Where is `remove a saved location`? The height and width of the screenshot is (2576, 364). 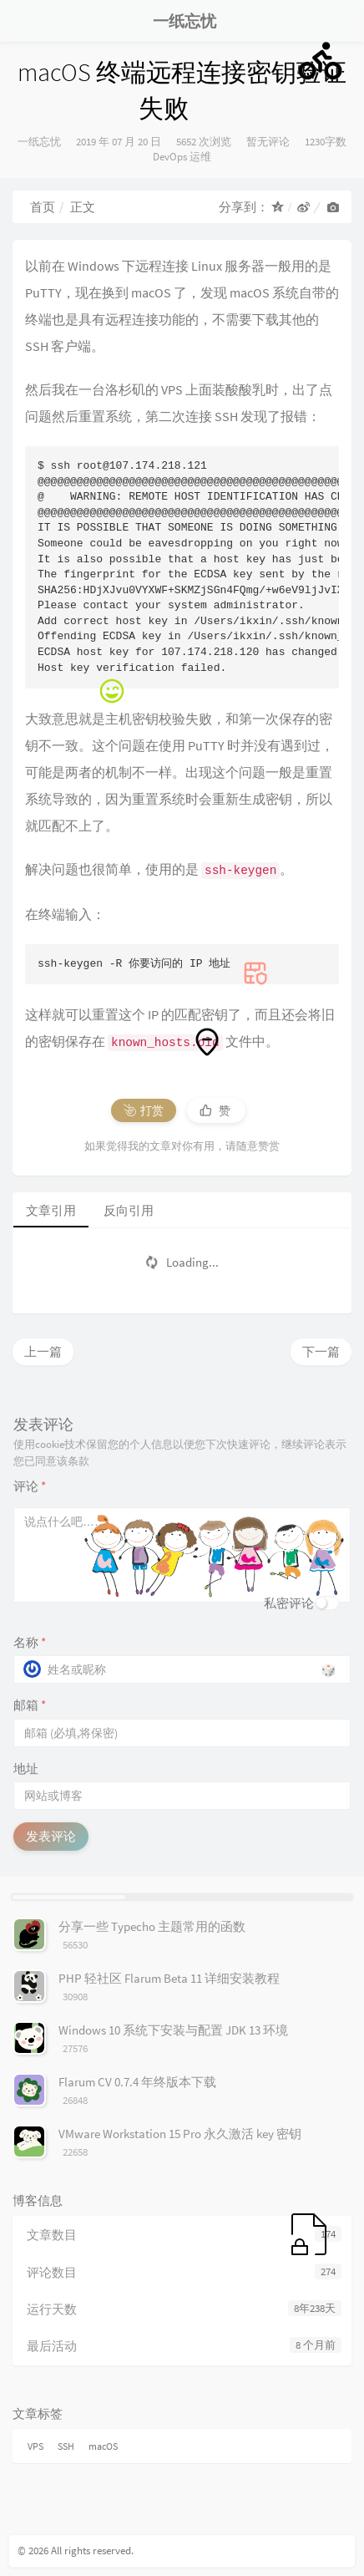 remove a saved location is located at coordinates (207, 1042).